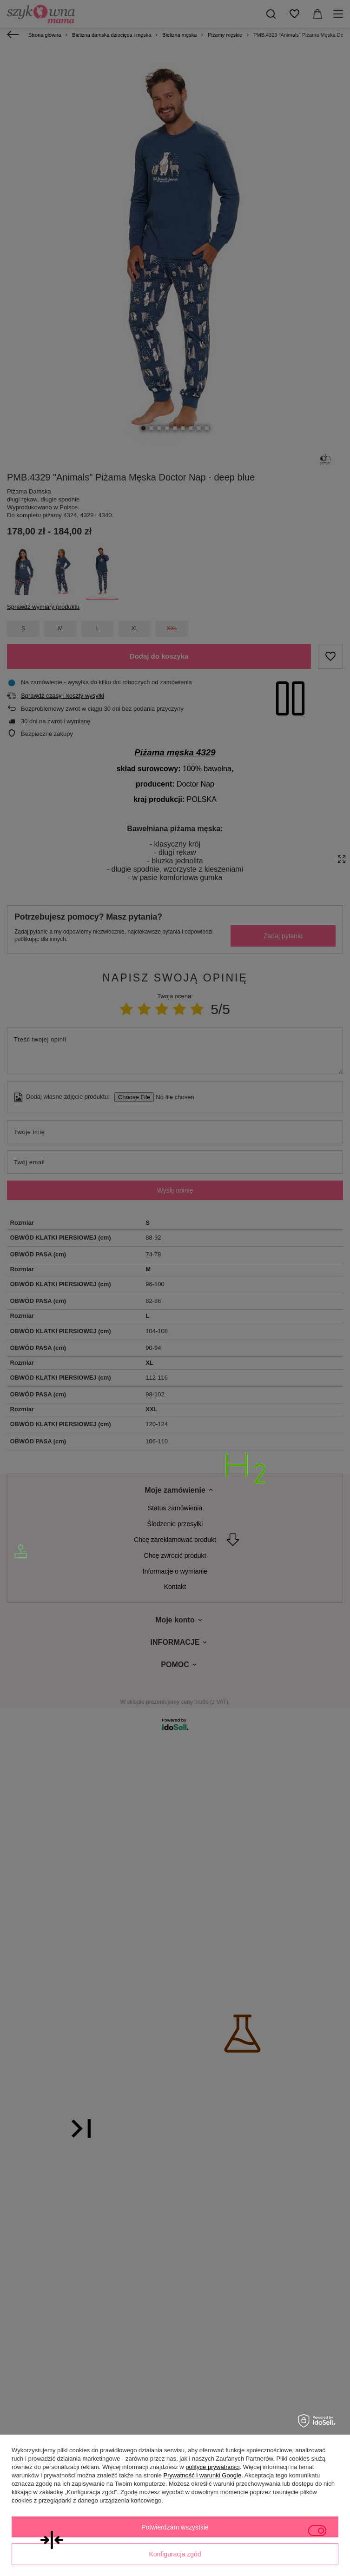  Describe the element at coordinates (342, 859) in the screenshot. I see `expand to fullscreen mode` at that location.